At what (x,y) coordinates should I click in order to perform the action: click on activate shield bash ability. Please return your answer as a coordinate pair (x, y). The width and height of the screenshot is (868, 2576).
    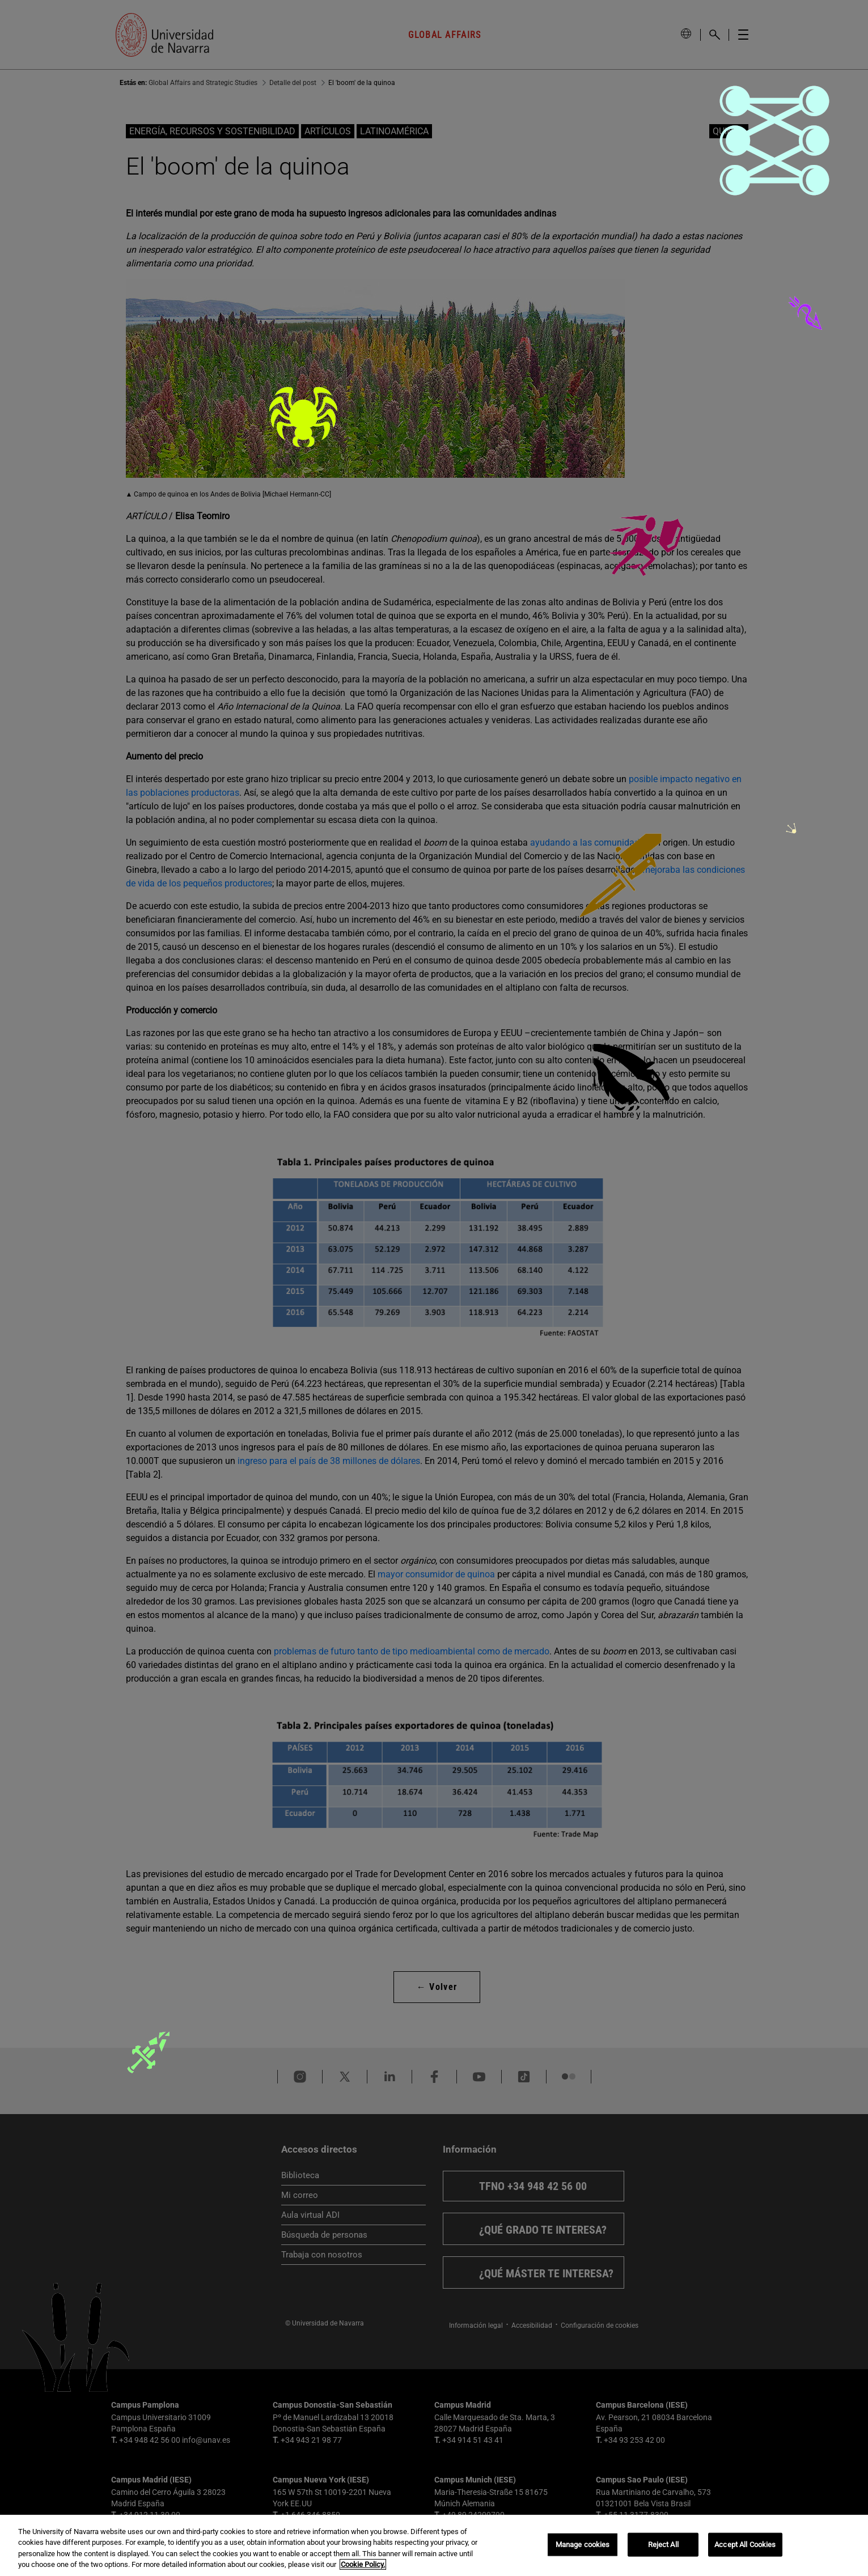
    Looking at the image, I should click on (645, 545).